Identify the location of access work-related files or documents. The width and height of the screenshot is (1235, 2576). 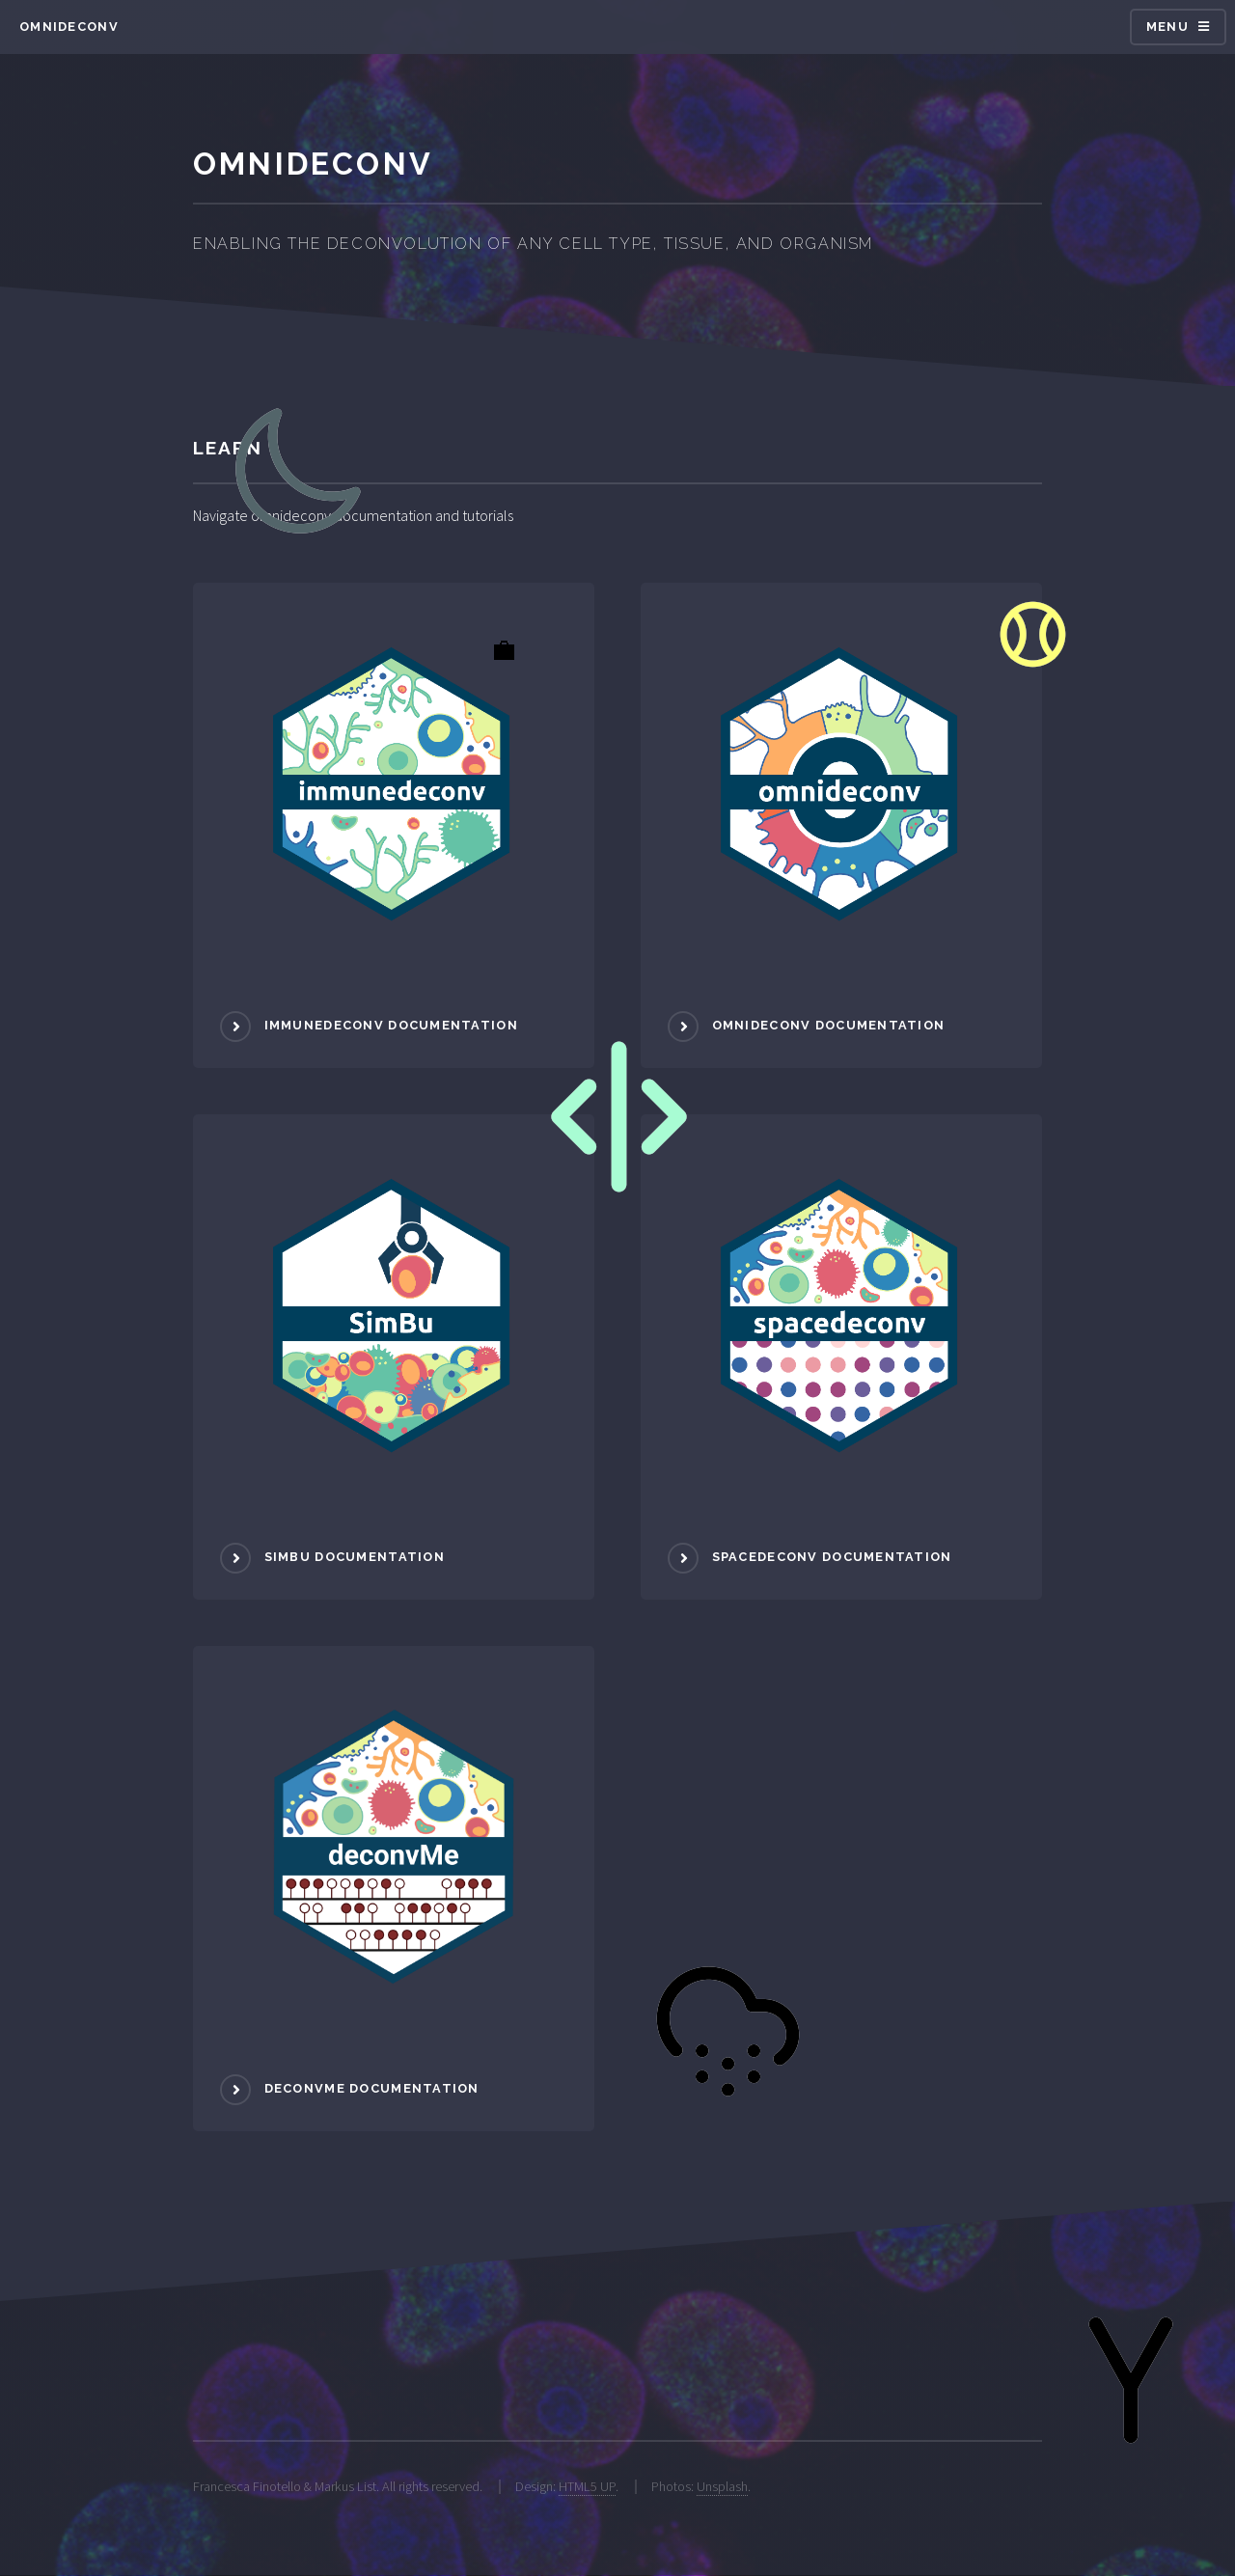
(504, 650).